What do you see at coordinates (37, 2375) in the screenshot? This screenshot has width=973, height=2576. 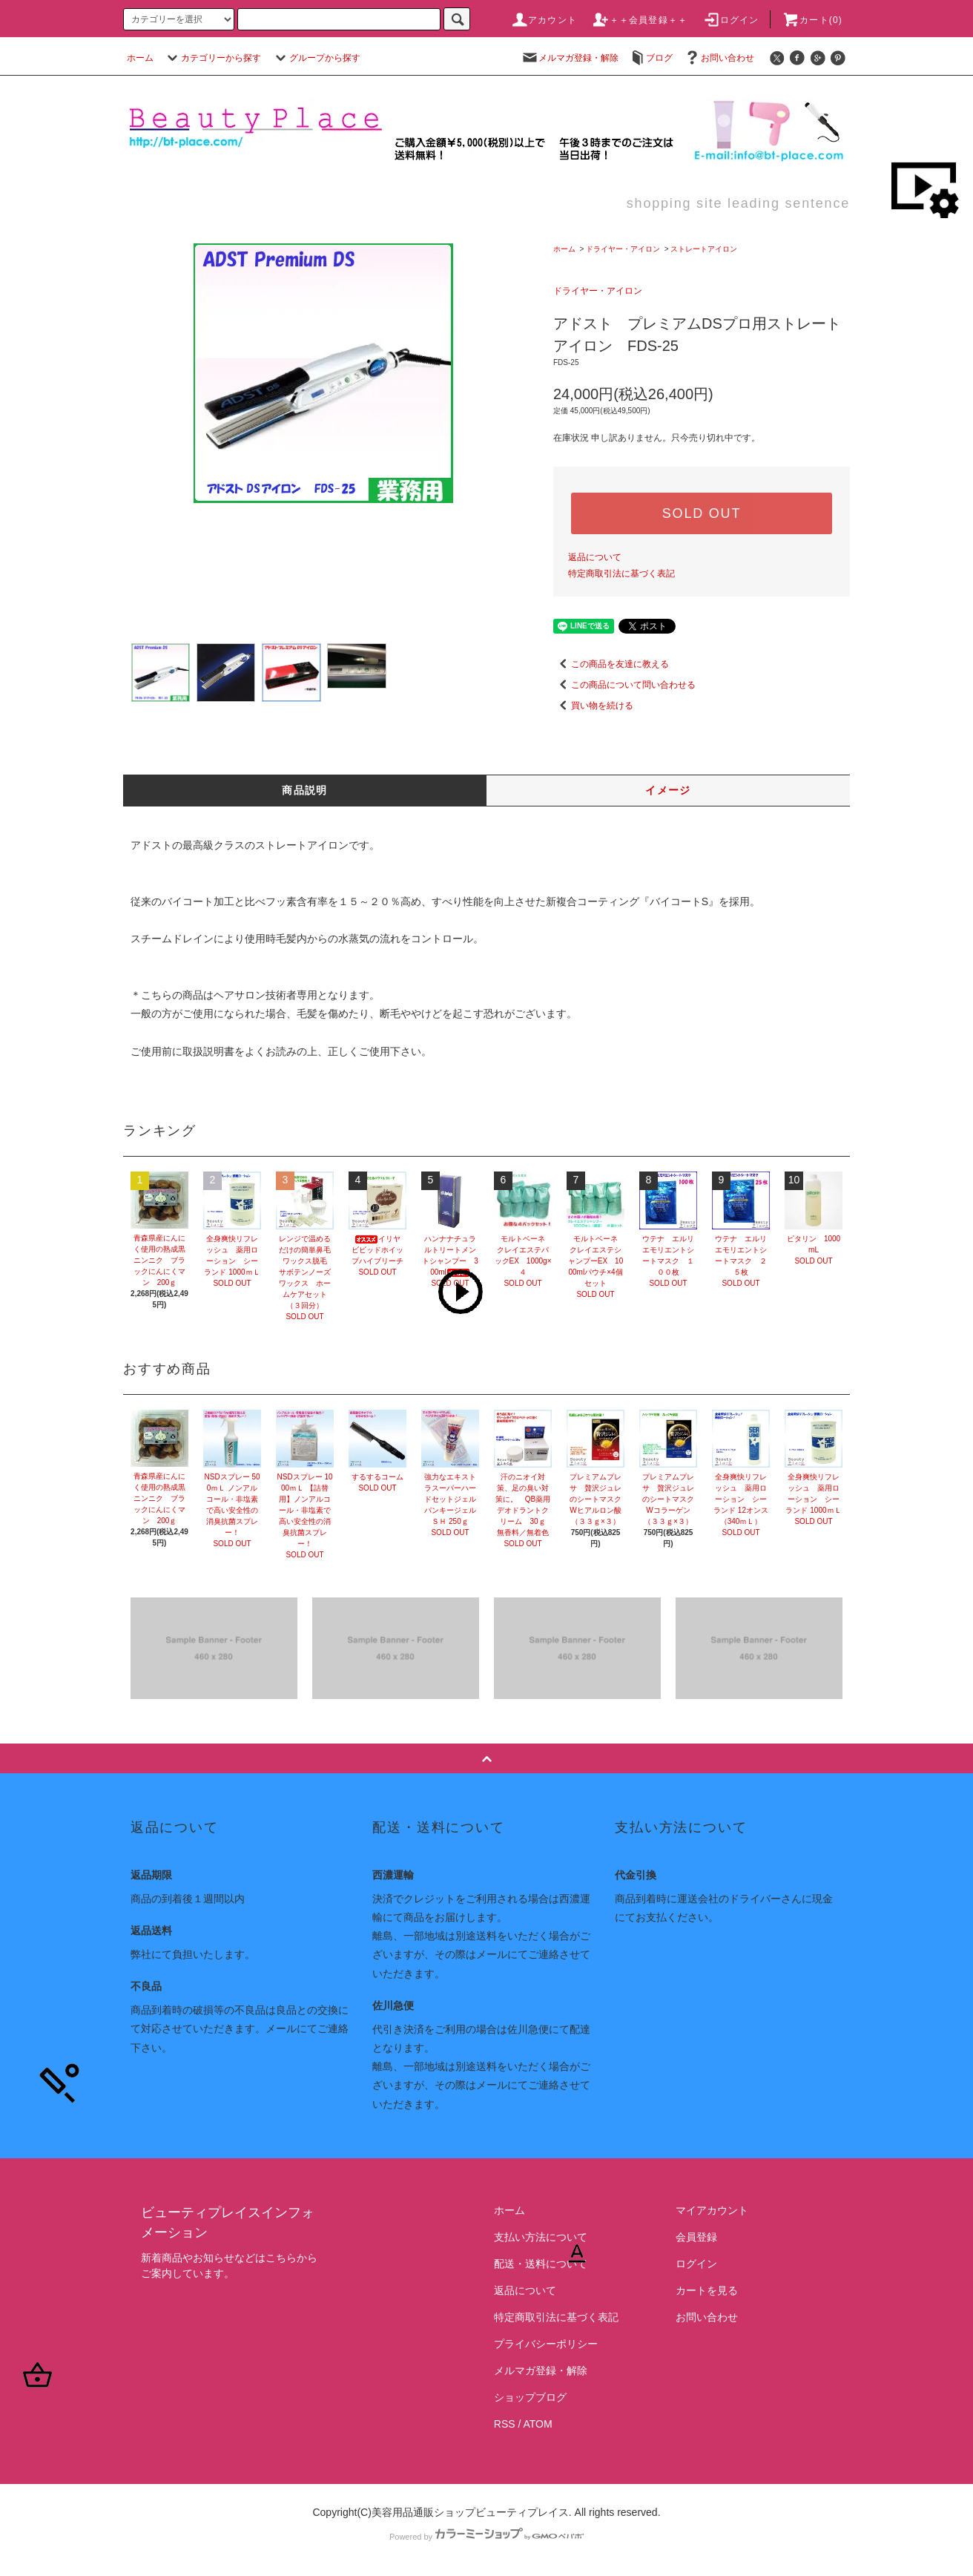 I see `view your shopping basket` at bounding box center [37, 2375].